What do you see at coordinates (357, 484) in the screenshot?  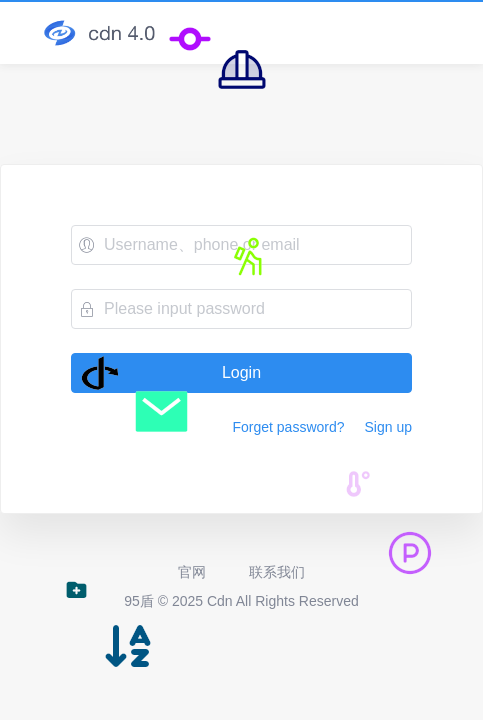 I see `indicates high temperature reading` at bounding box center [357, 484].